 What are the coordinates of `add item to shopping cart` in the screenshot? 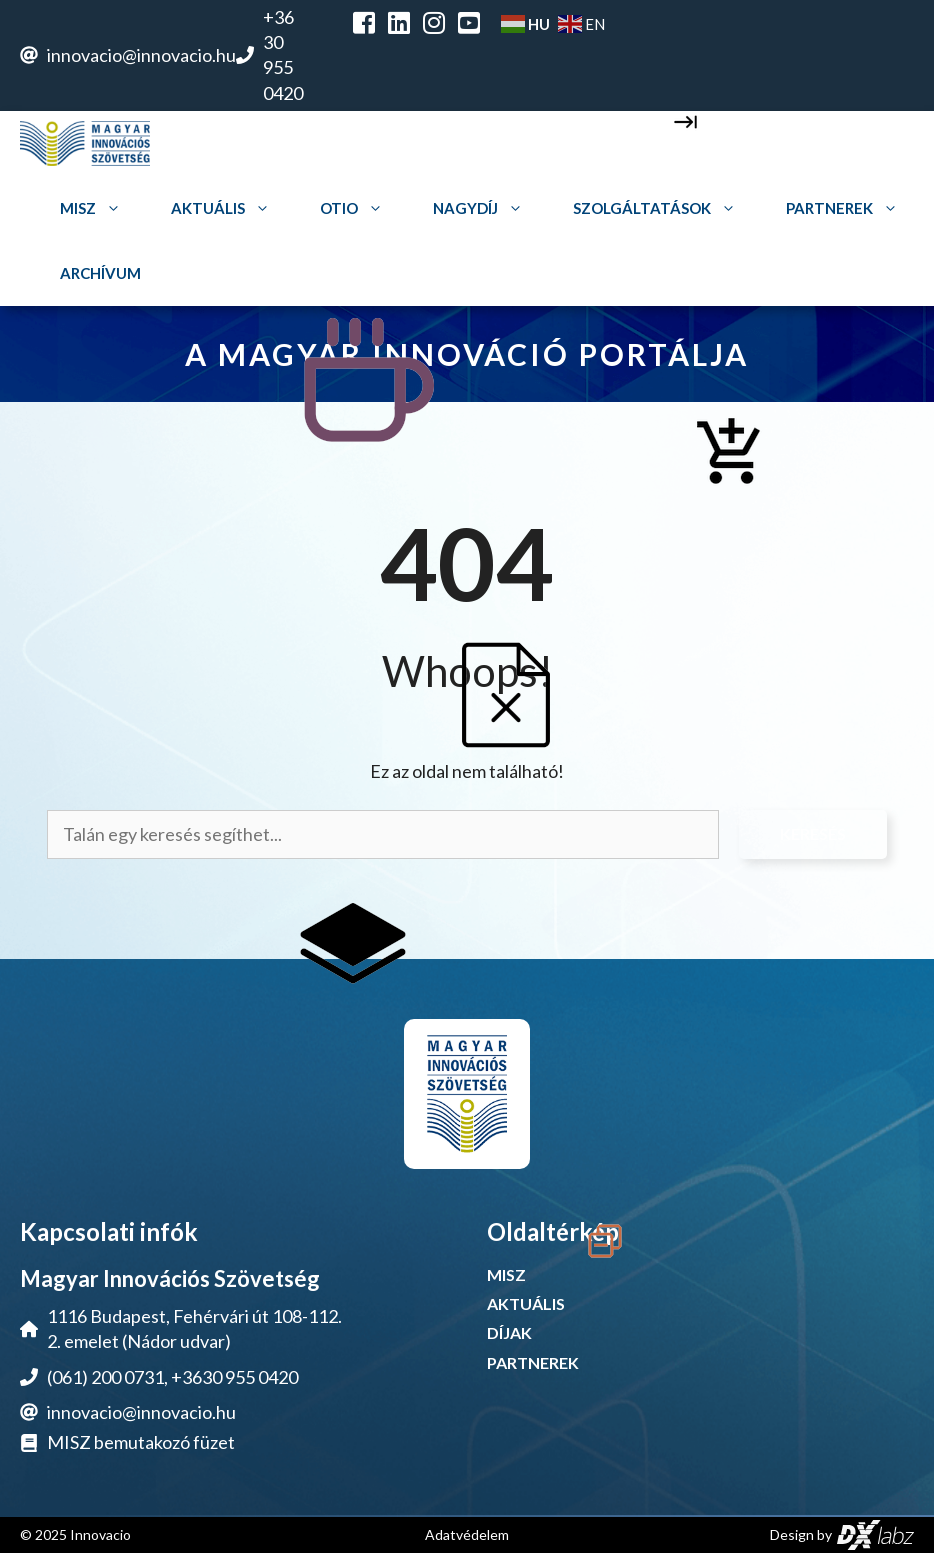 It's located at (731, 452).